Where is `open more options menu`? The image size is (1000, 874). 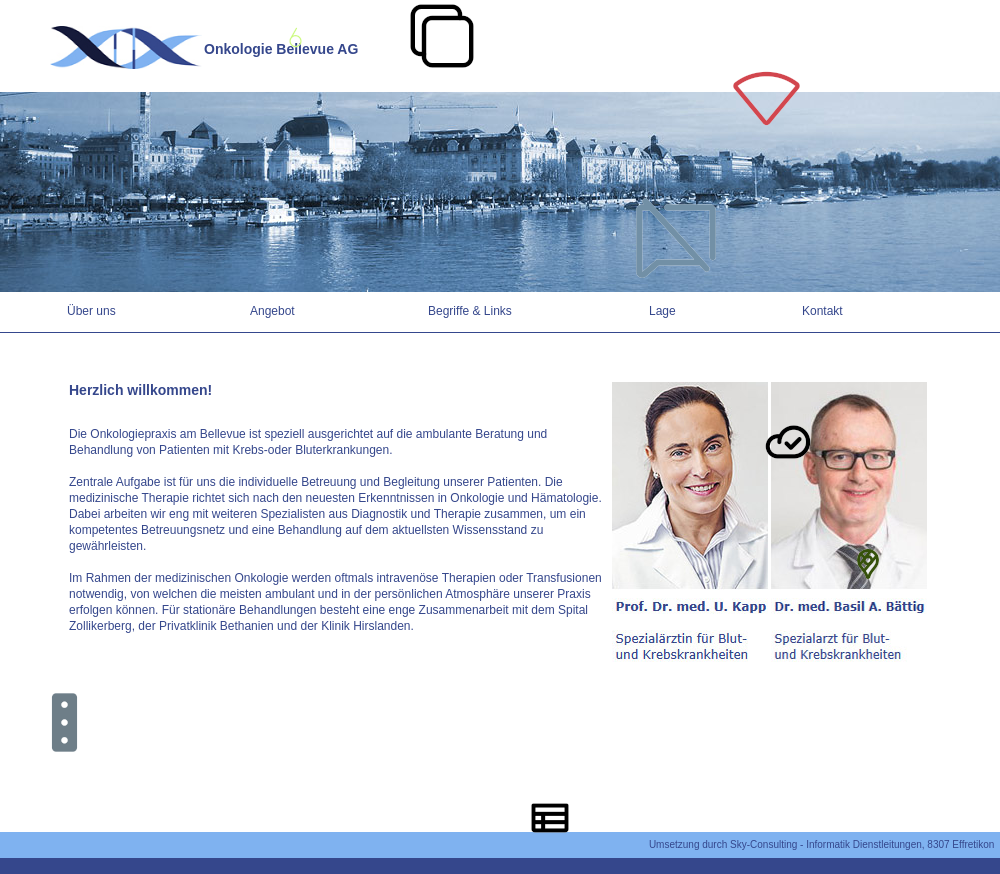
open more options menu is located at coordinates (64, 722).